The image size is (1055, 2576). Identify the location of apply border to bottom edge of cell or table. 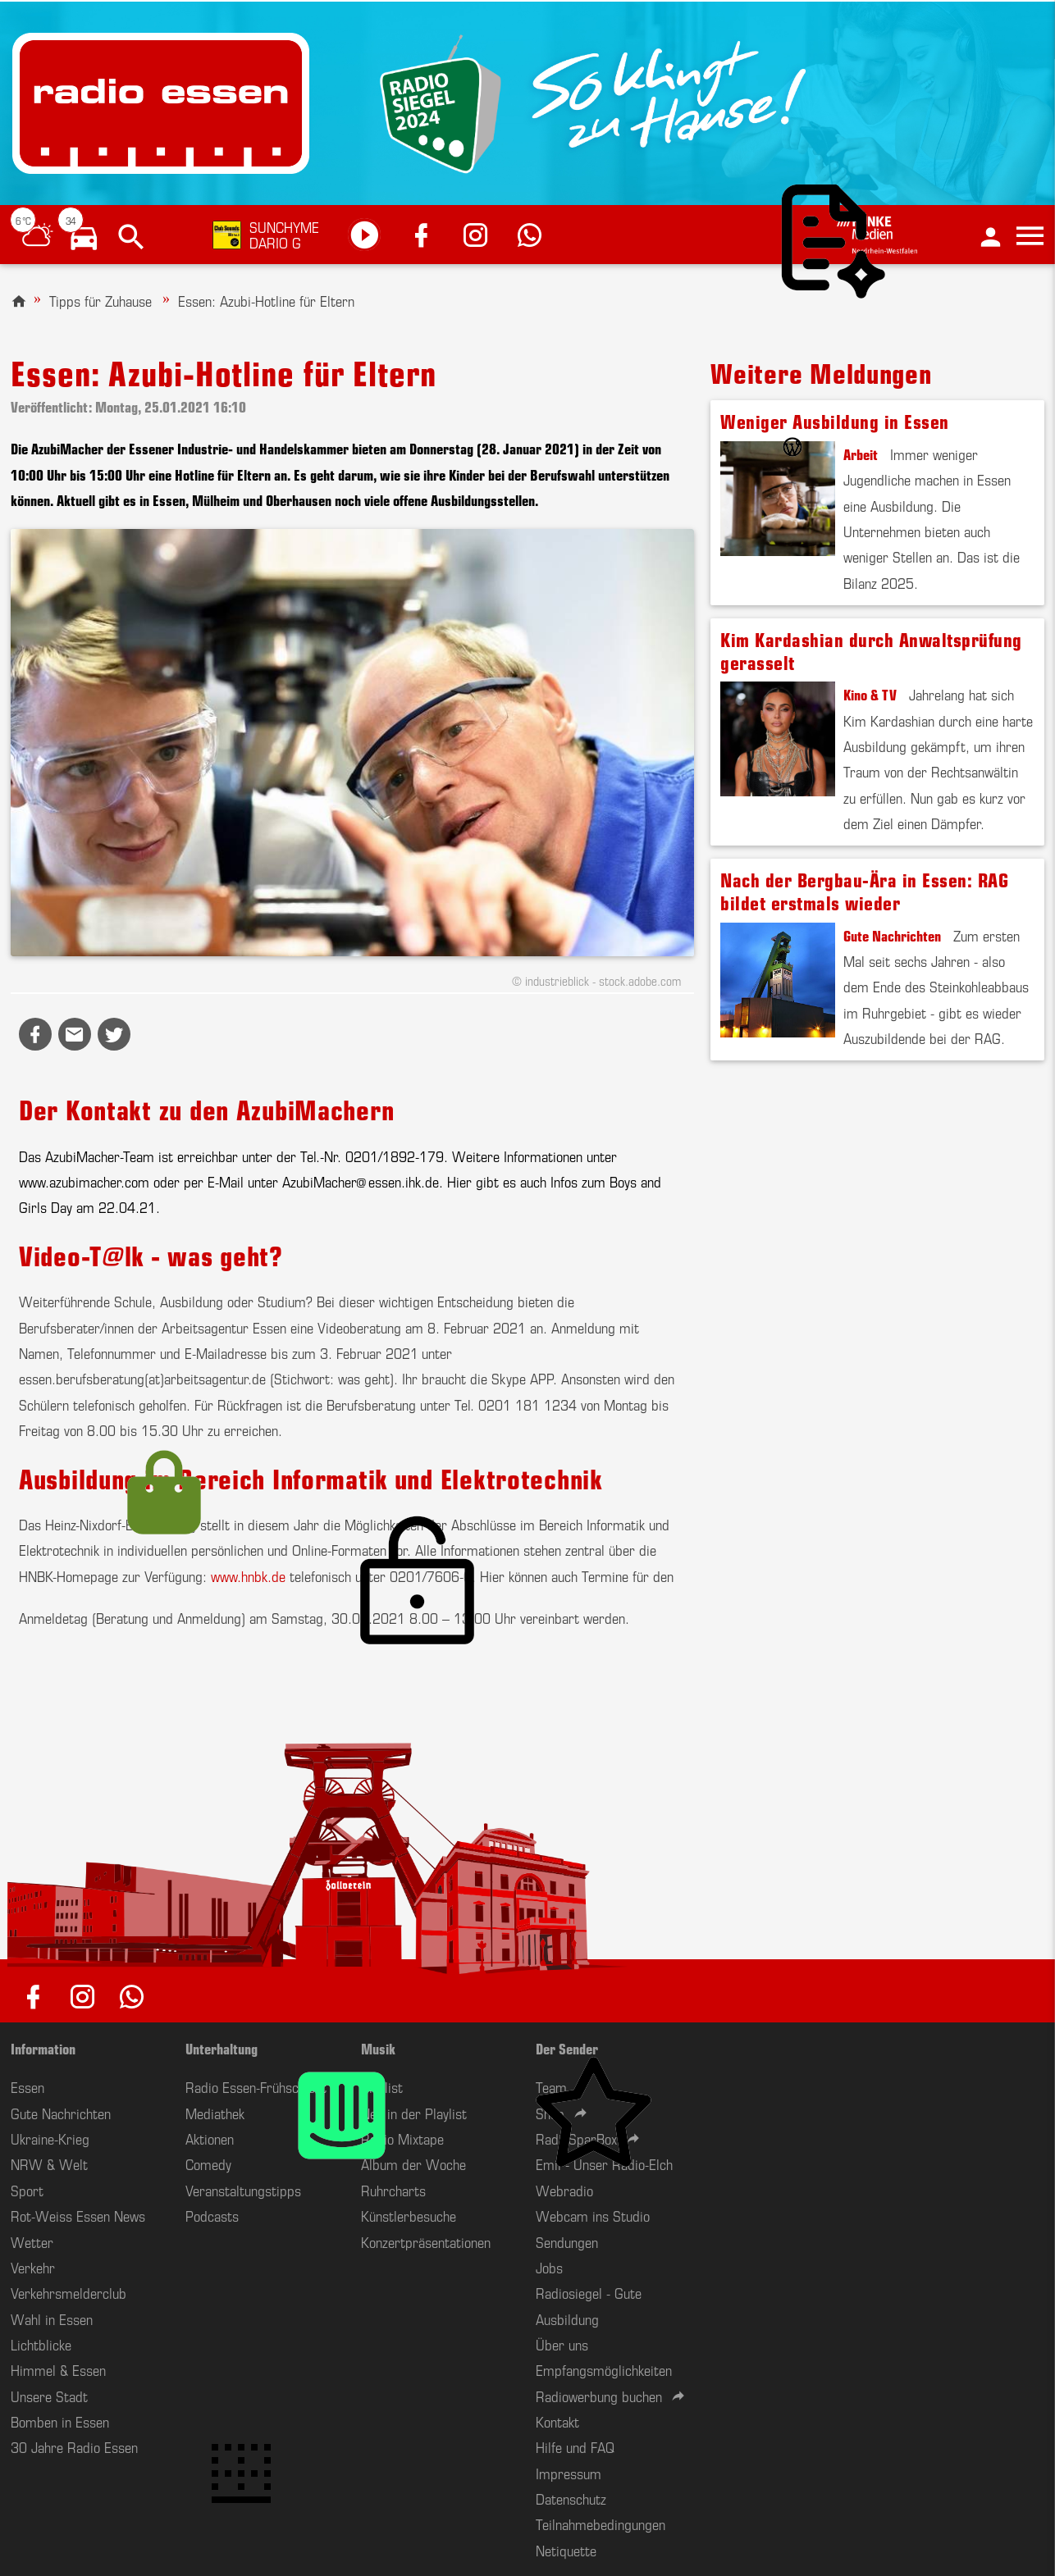
(241, 2473).